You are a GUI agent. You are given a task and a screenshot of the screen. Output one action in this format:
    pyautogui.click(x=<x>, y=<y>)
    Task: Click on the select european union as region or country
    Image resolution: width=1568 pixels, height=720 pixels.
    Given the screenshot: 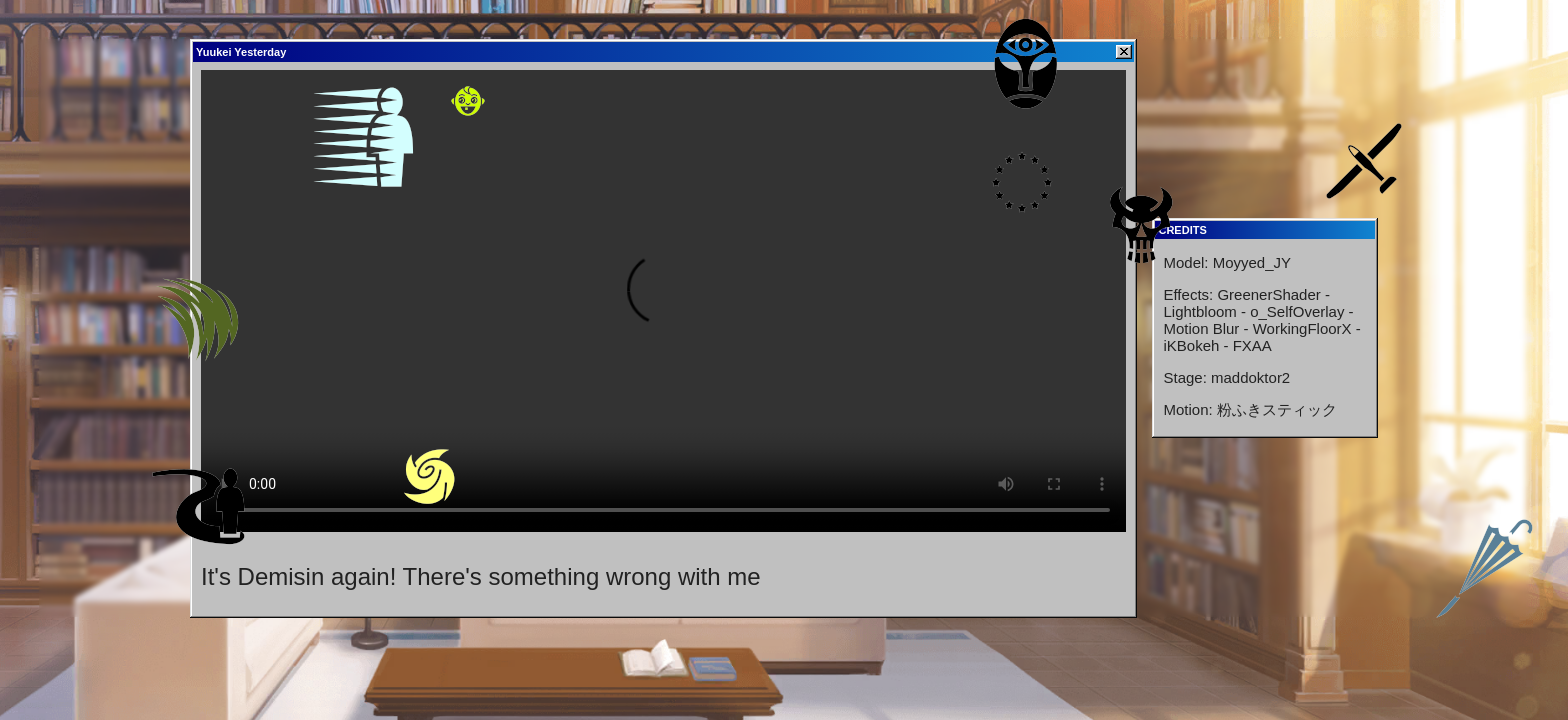 What is the action you would take?
    pyautogui.click(x=1022, y=182)
    